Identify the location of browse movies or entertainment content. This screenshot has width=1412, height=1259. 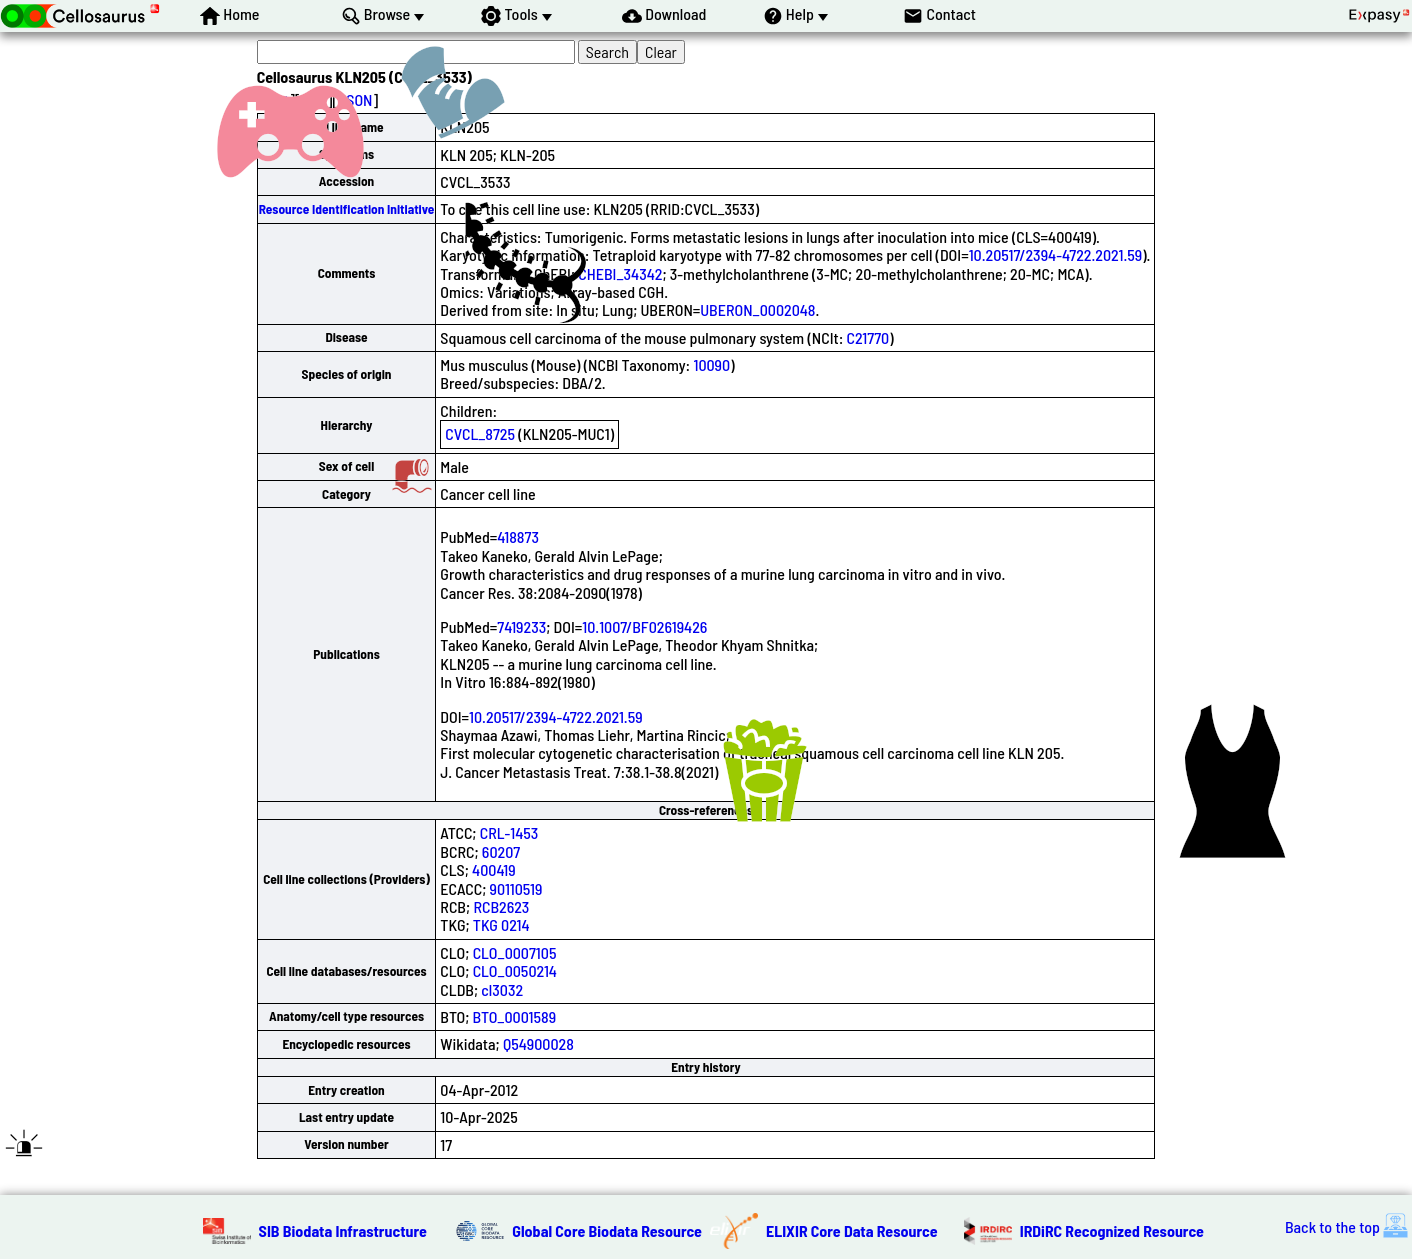
(764, 771).